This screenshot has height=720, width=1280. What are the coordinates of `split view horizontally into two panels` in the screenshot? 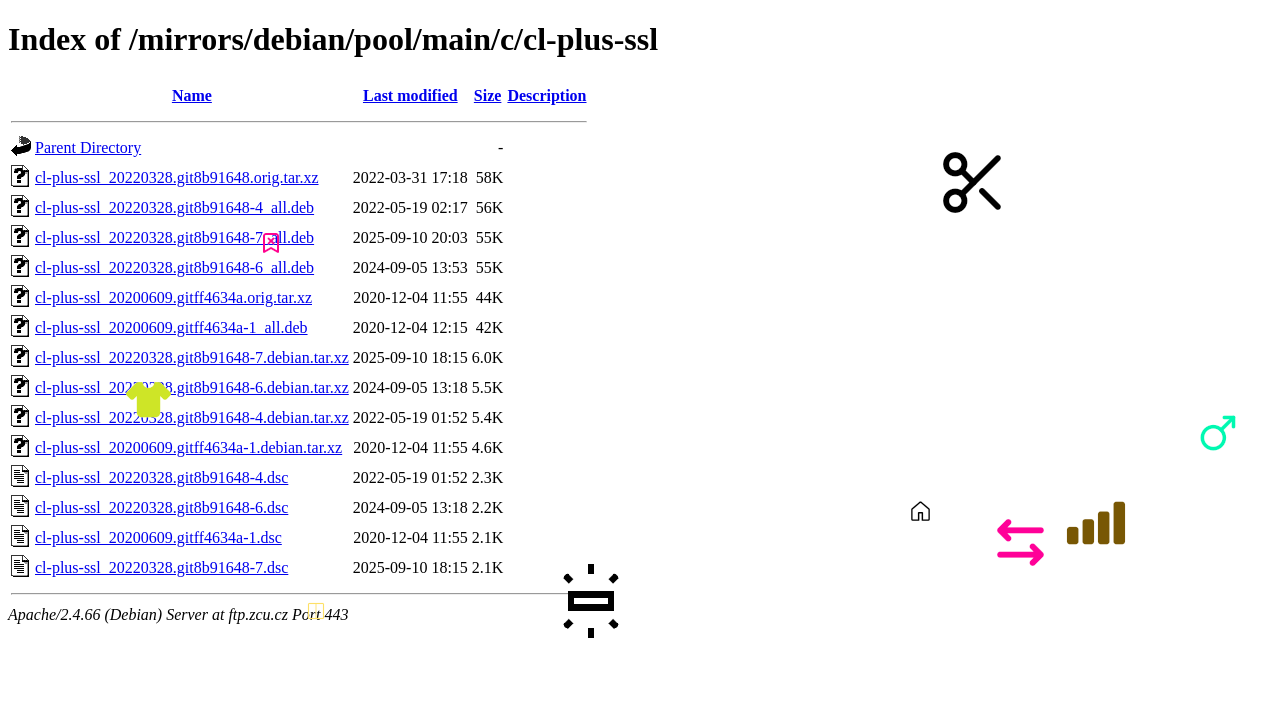 It's located at (316, 611).